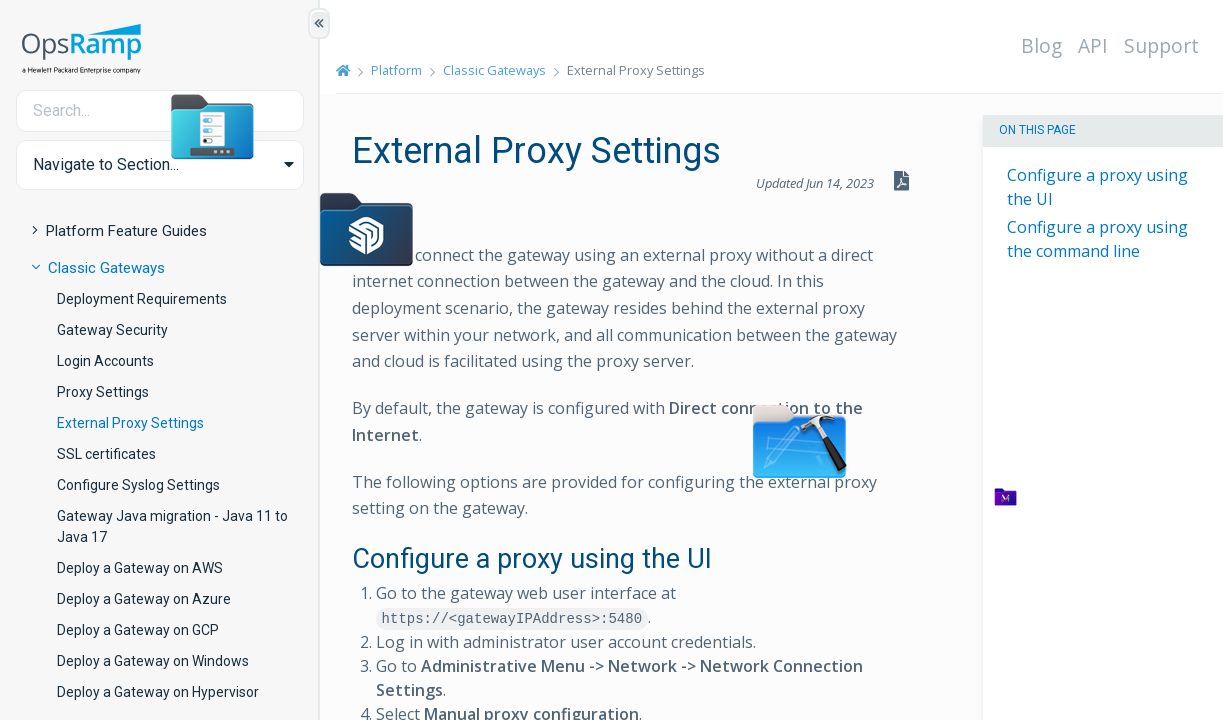 This screenshot has width=1223, height=720. I want to click on open settings or preferences folder, so click(212, 129).